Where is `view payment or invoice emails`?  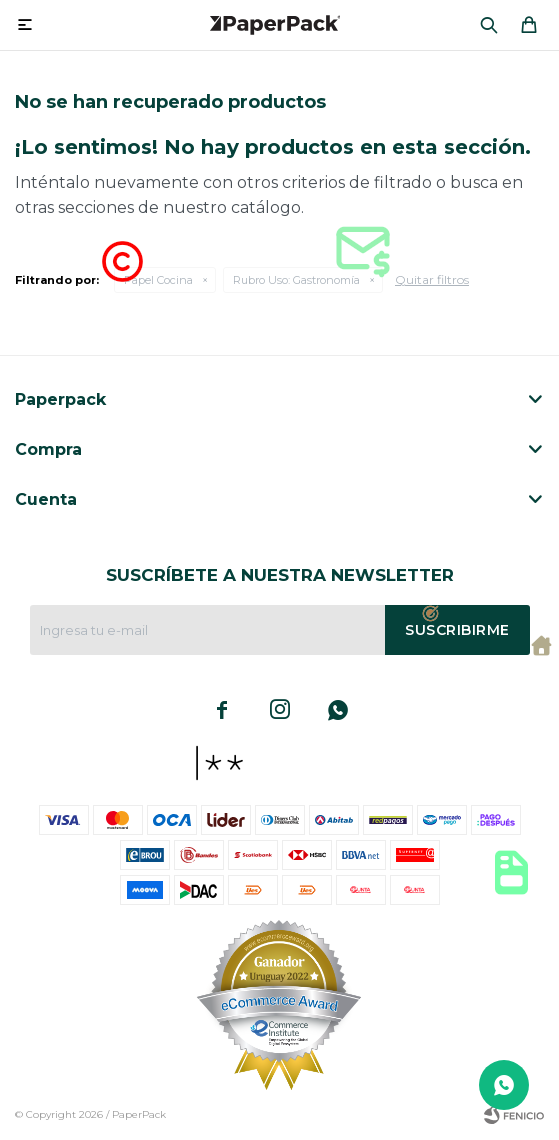 view payment or invoice emails is located at coordinates (363, 248).